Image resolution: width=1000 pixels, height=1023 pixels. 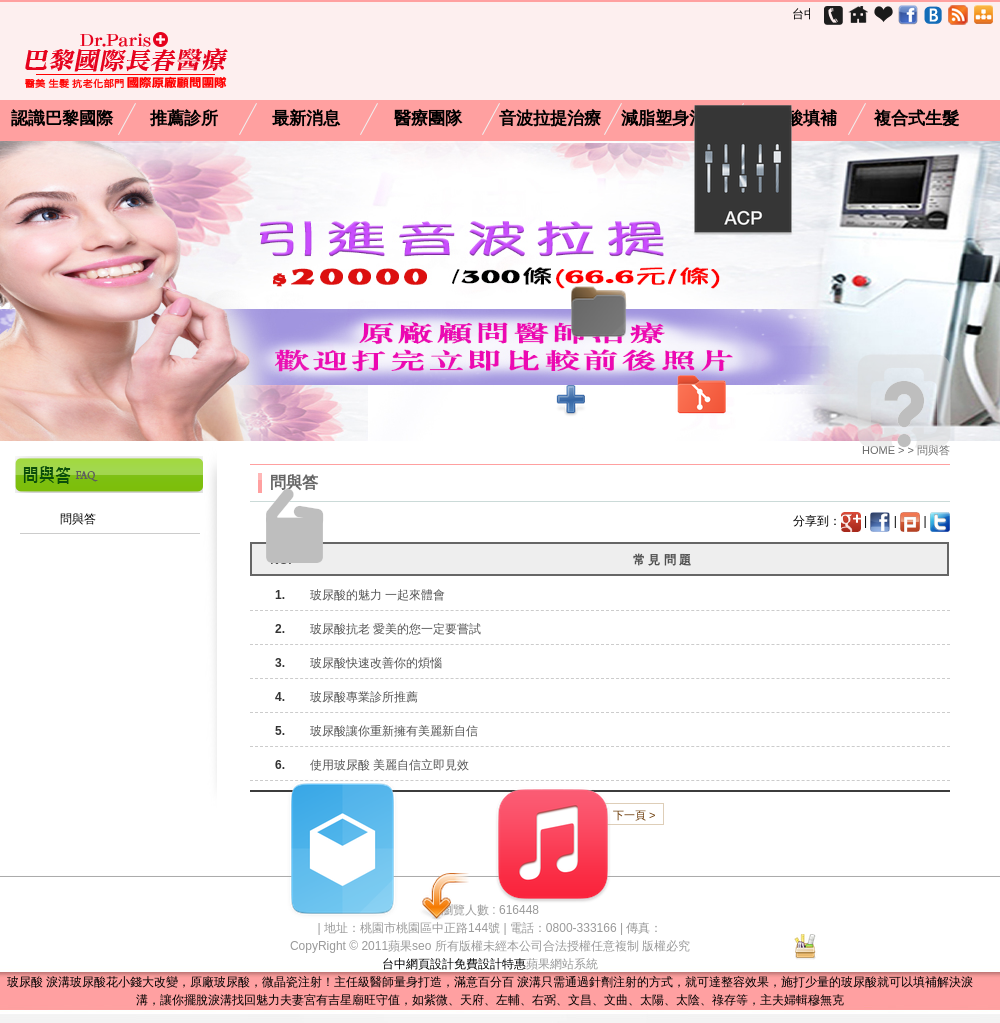 What do you see at coordinates (342, 848) in the screenshot?
I see `a flatpak application package file` at bounding box center [342, 848].